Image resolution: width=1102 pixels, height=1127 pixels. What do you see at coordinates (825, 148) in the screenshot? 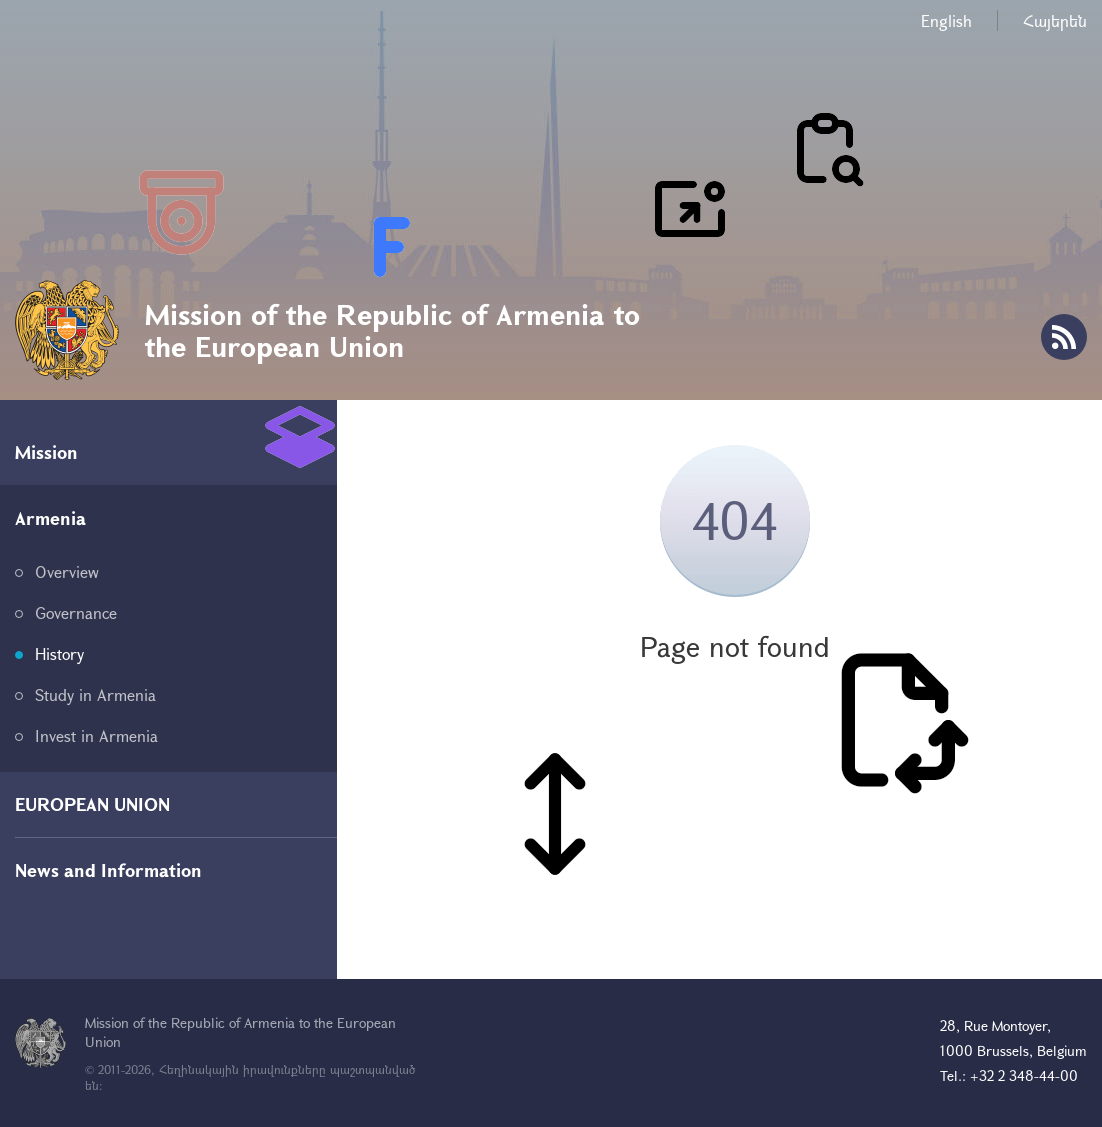
I see `search clipboard contents` at bounding box center [825, 148].